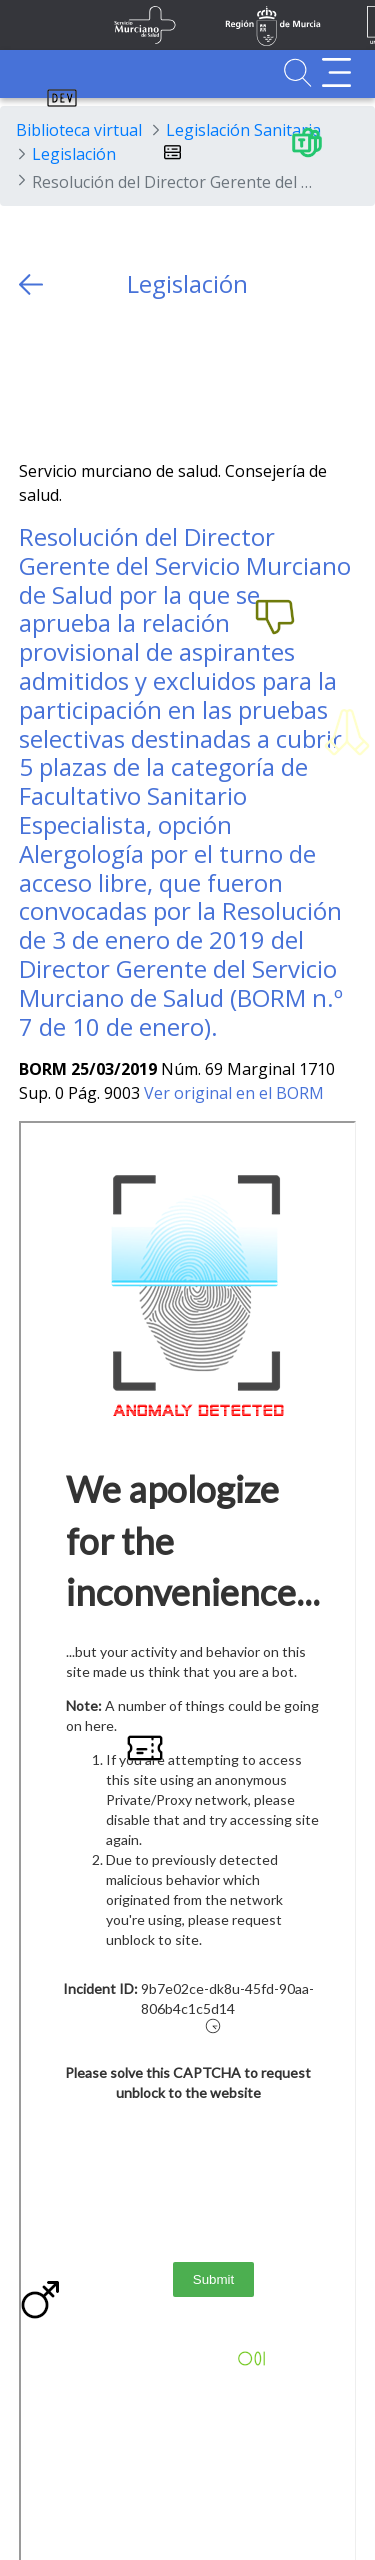  What do you see at coordinates (307, 143) in the screenshot?
I see `open microsoft teams` at bounding box center [307, 143].